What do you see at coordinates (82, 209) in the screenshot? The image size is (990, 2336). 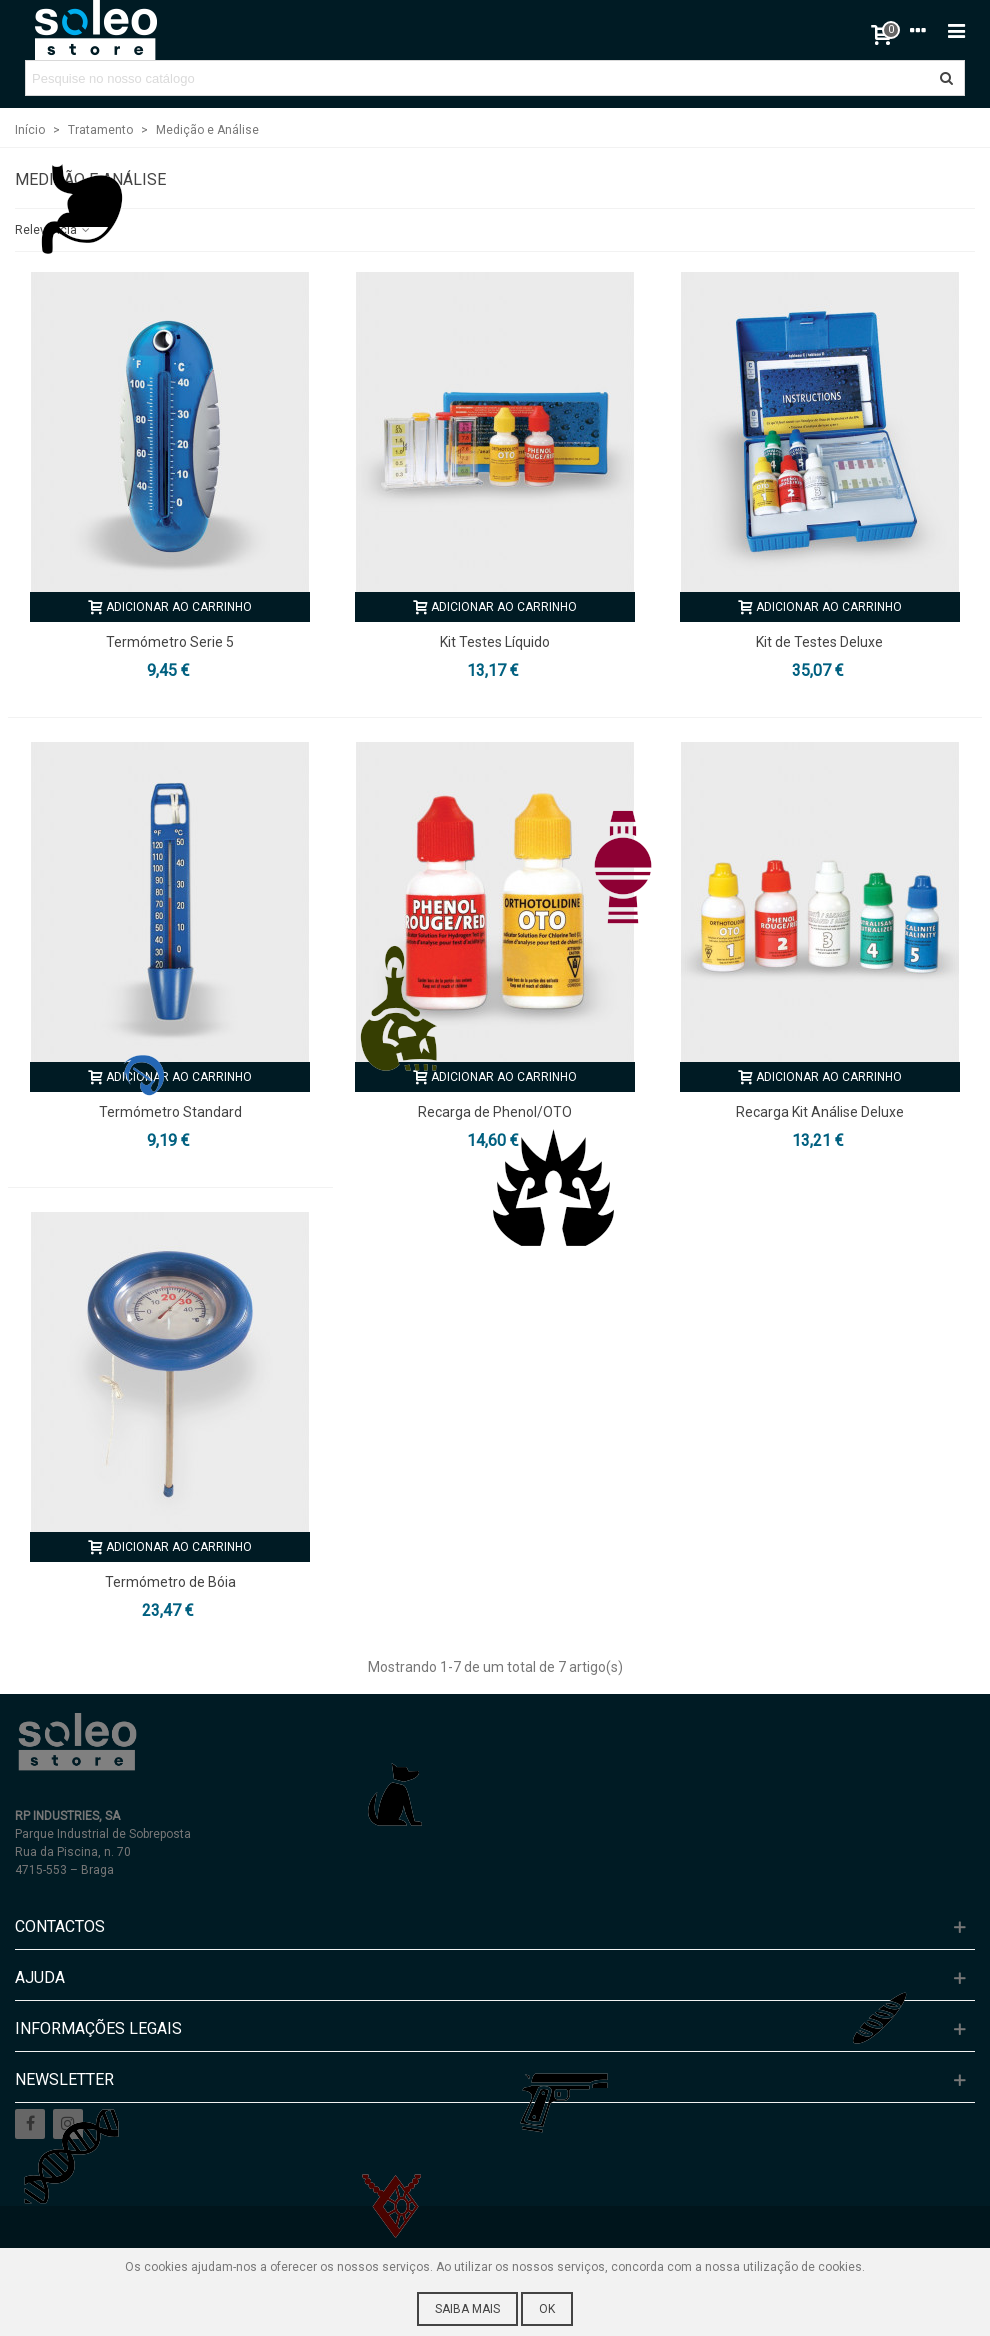 I see `view digestive health information` at bounding box center [82, 209].